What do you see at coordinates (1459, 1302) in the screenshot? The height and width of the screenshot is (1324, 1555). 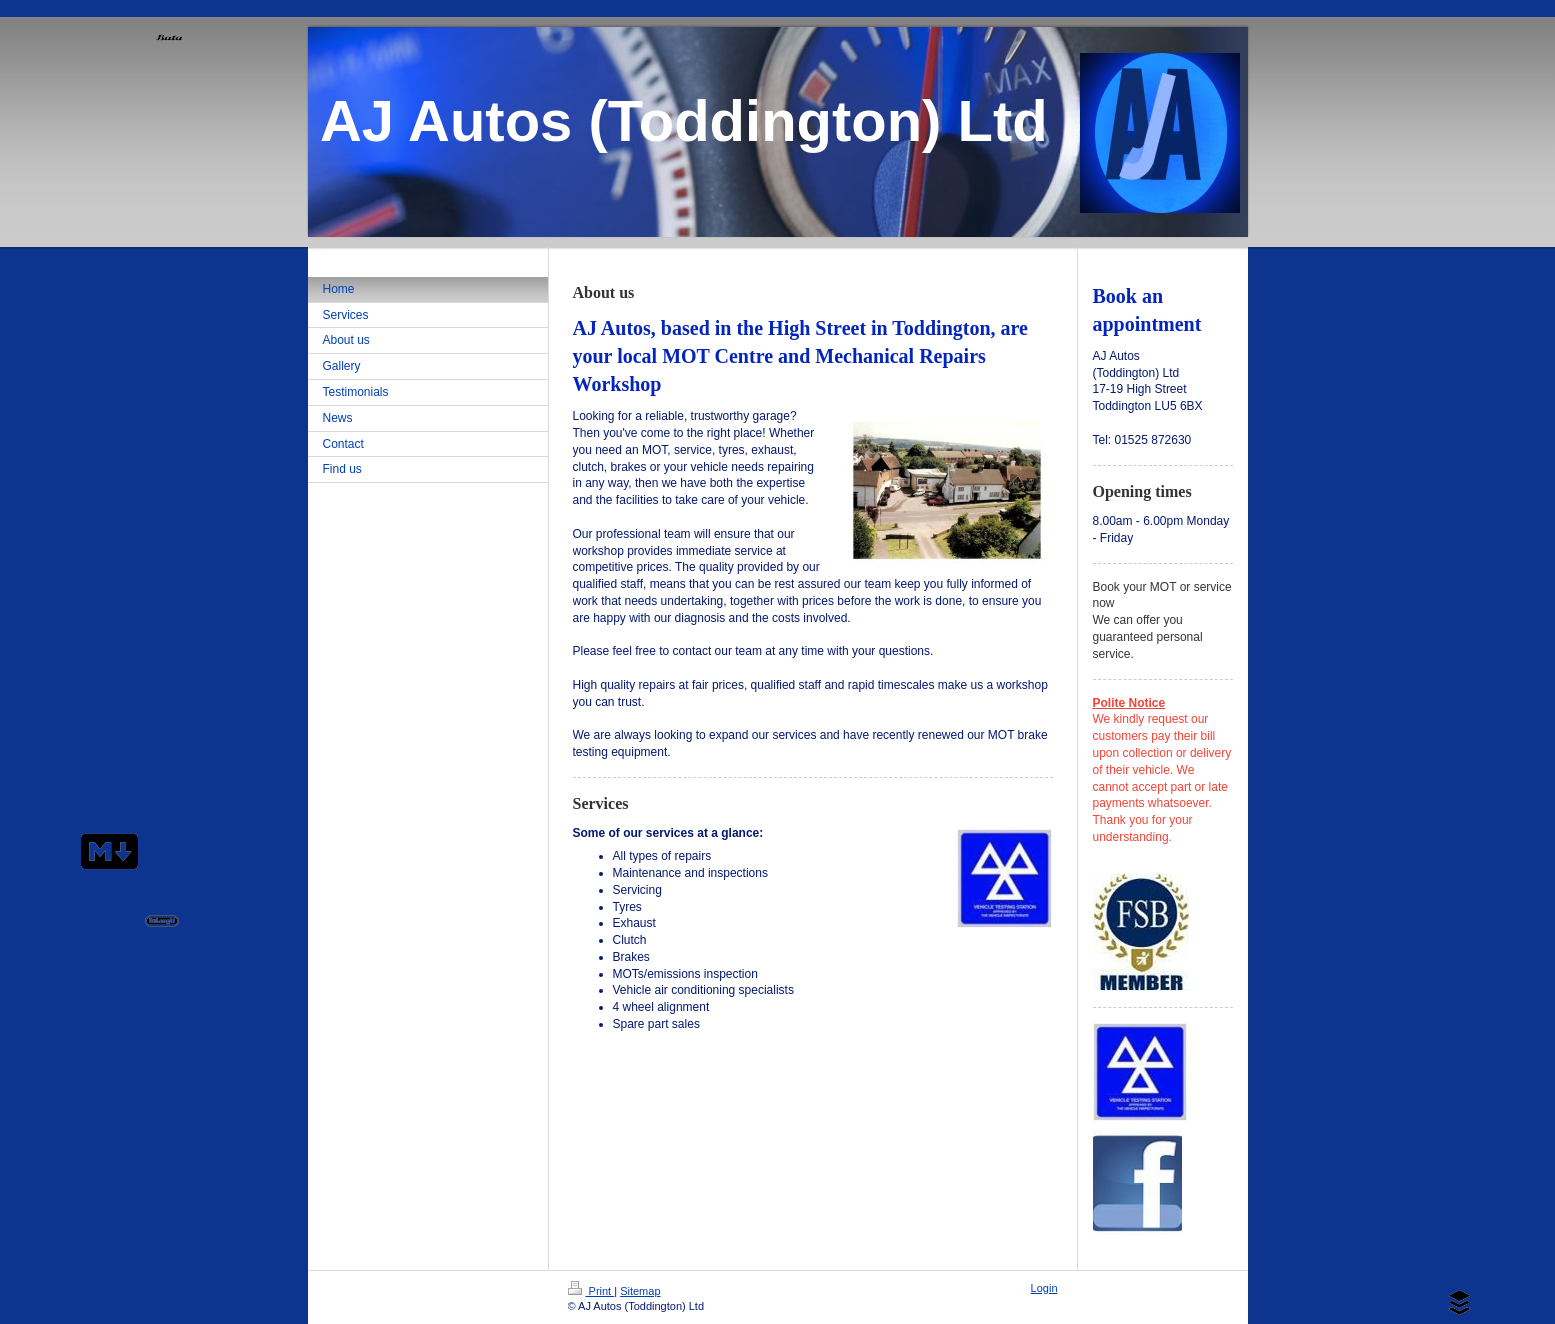 I see `buffer social media management app logo` at bounding box center [1459, 1302].